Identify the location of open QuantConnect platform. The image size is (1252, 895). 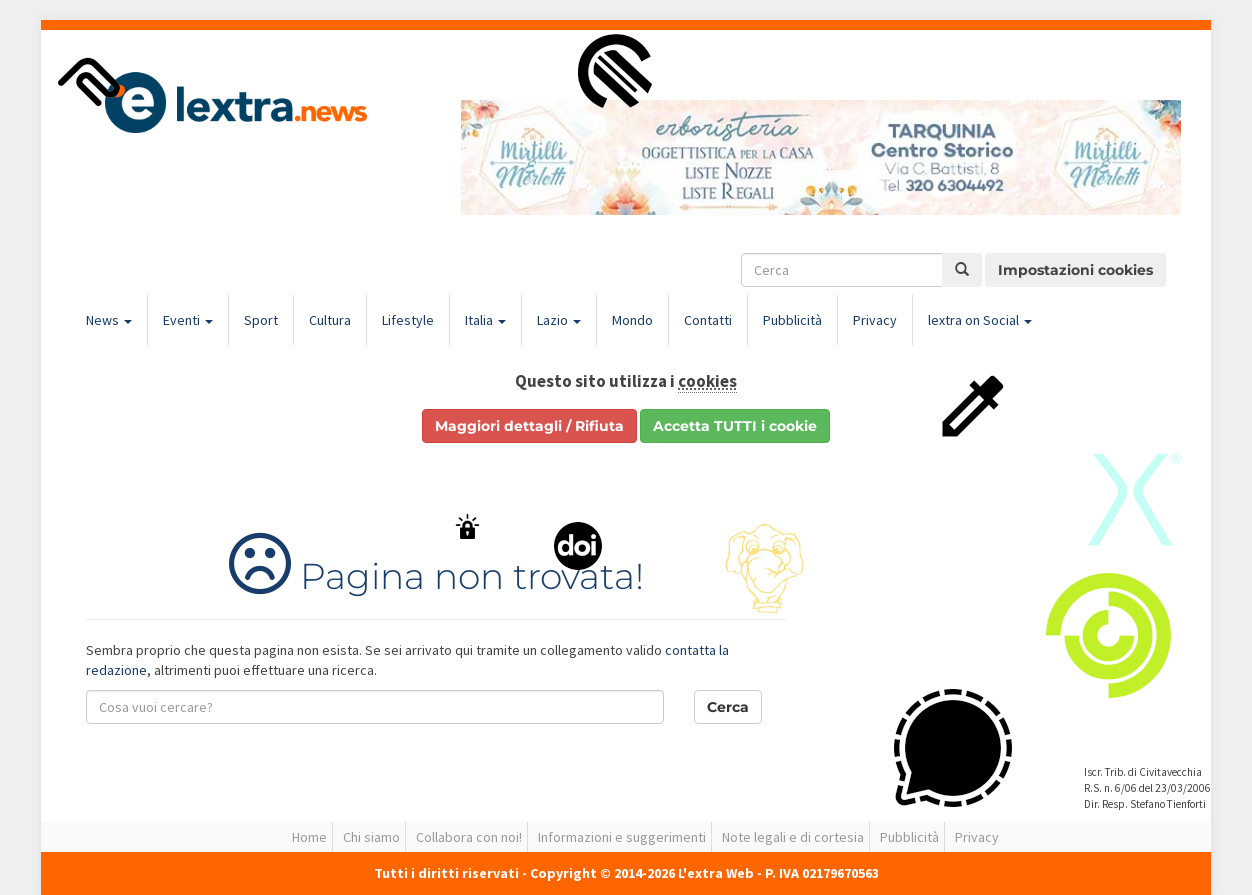
(1108, 635).